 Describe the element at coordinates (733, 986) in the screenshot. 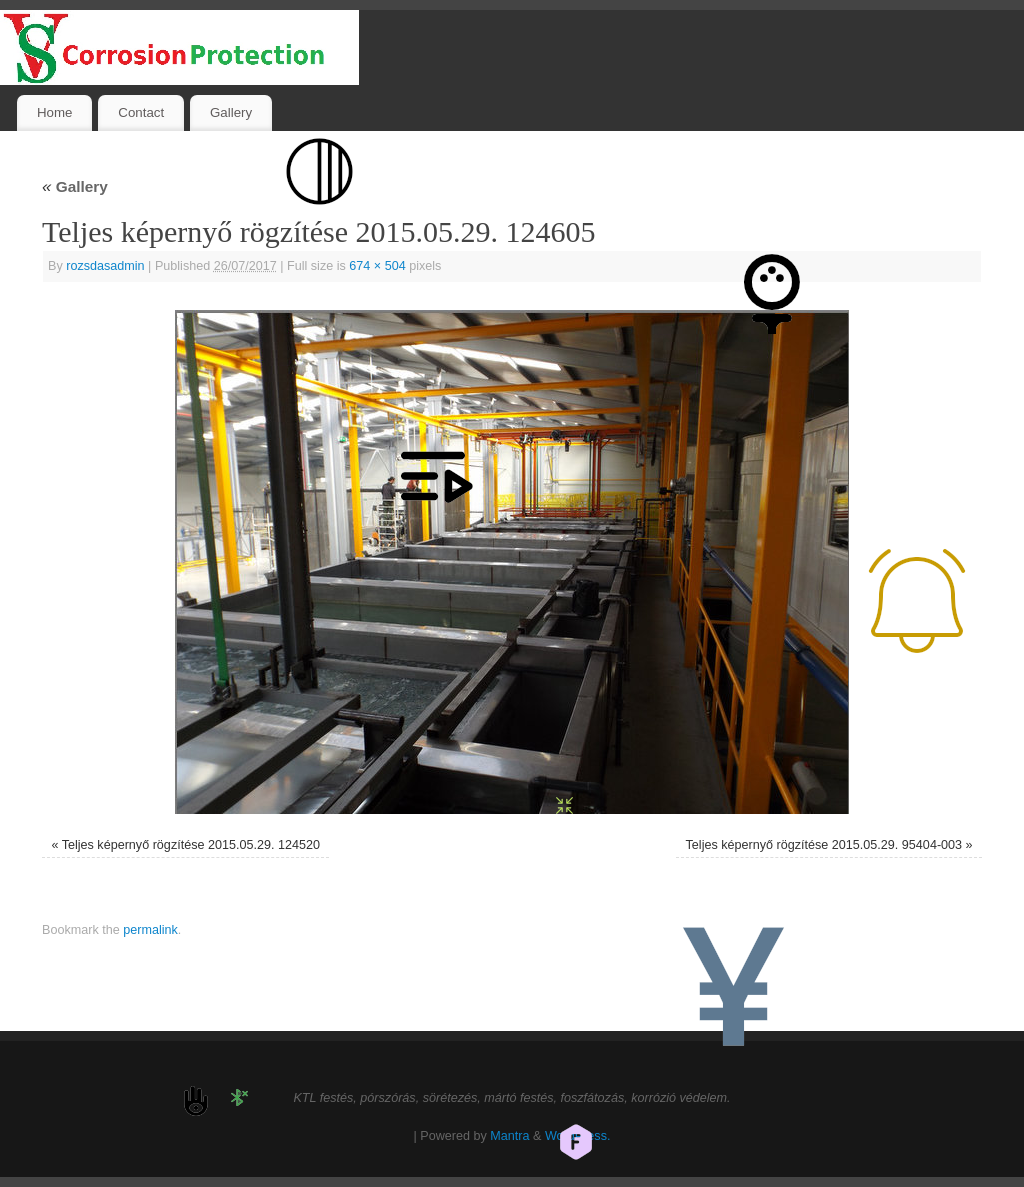

I see `indicates Japanese yen currency` at that location.